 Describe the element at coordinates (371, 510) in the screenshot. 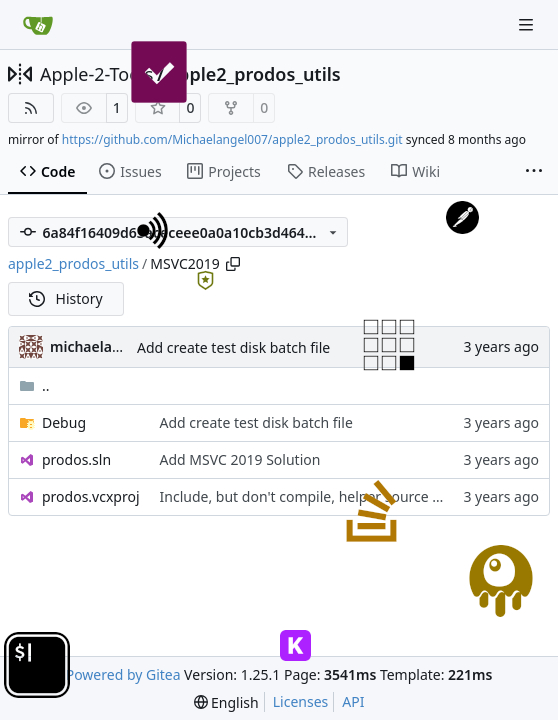

I see `visit stack overflow website` at that location.